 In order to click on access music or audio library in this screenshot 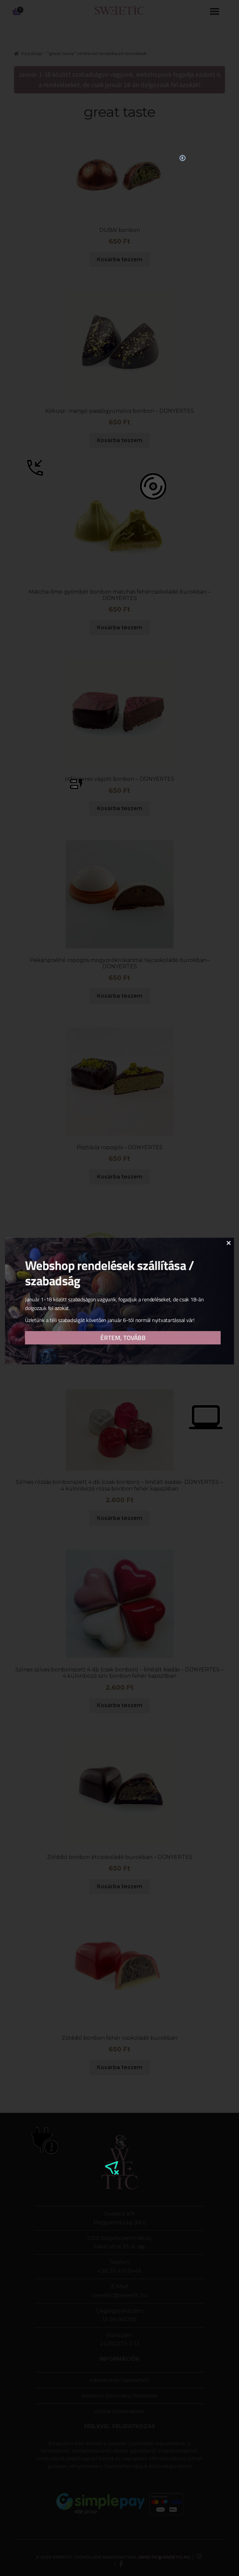, I will do `click(153, 486)`.